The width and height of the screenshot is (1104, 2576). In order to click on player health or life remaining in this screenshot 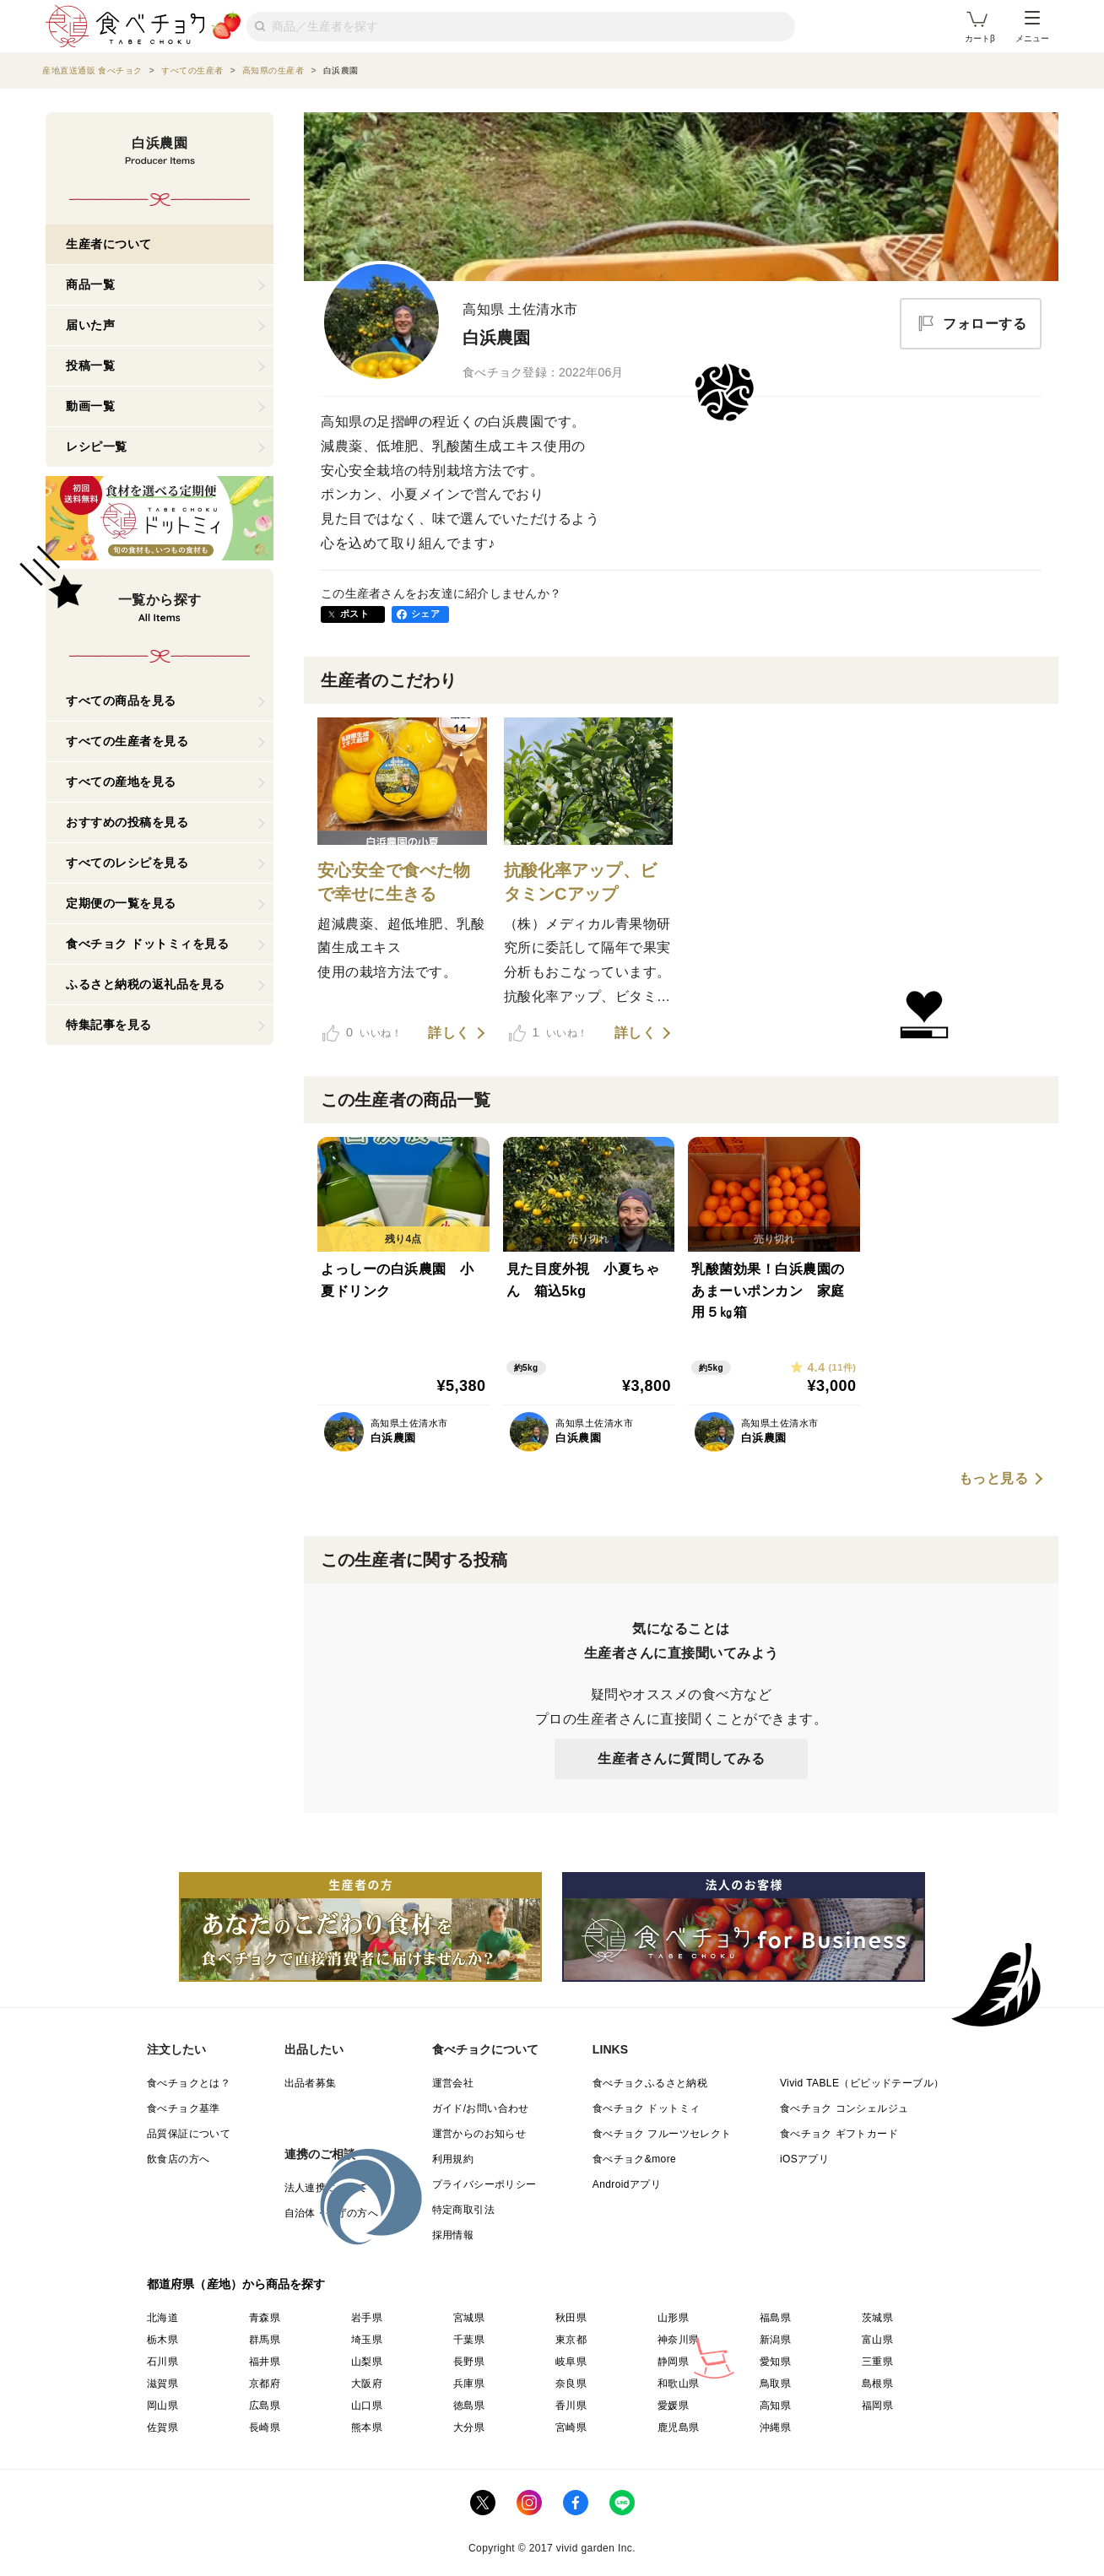, I will do `click(924, 1015)`.